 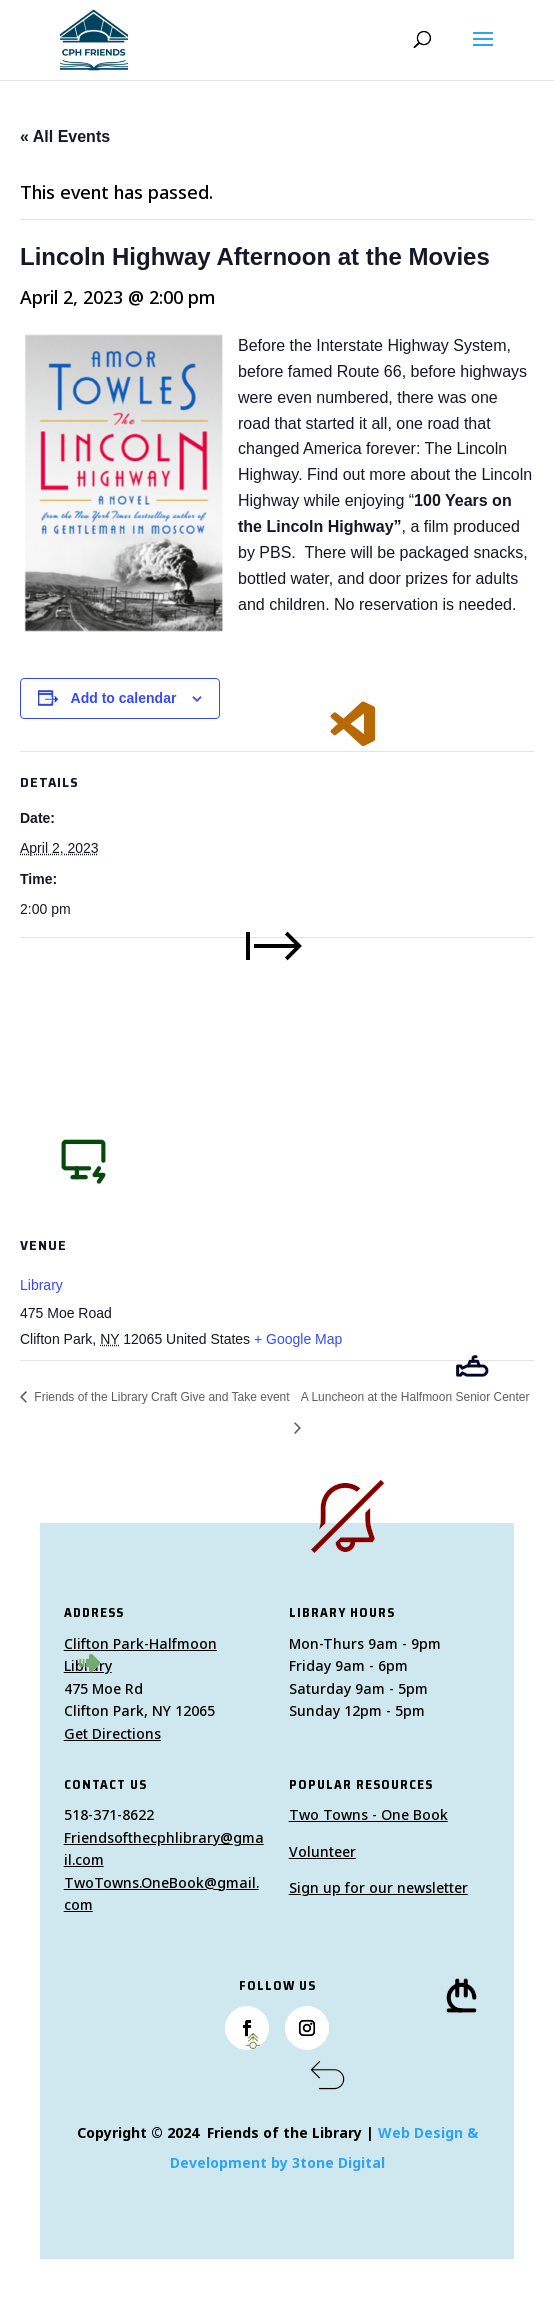 What do you see at coordinates (274, 948) in the screenshot?
I see `export file or data to external location` at bounding box center [274, 948].